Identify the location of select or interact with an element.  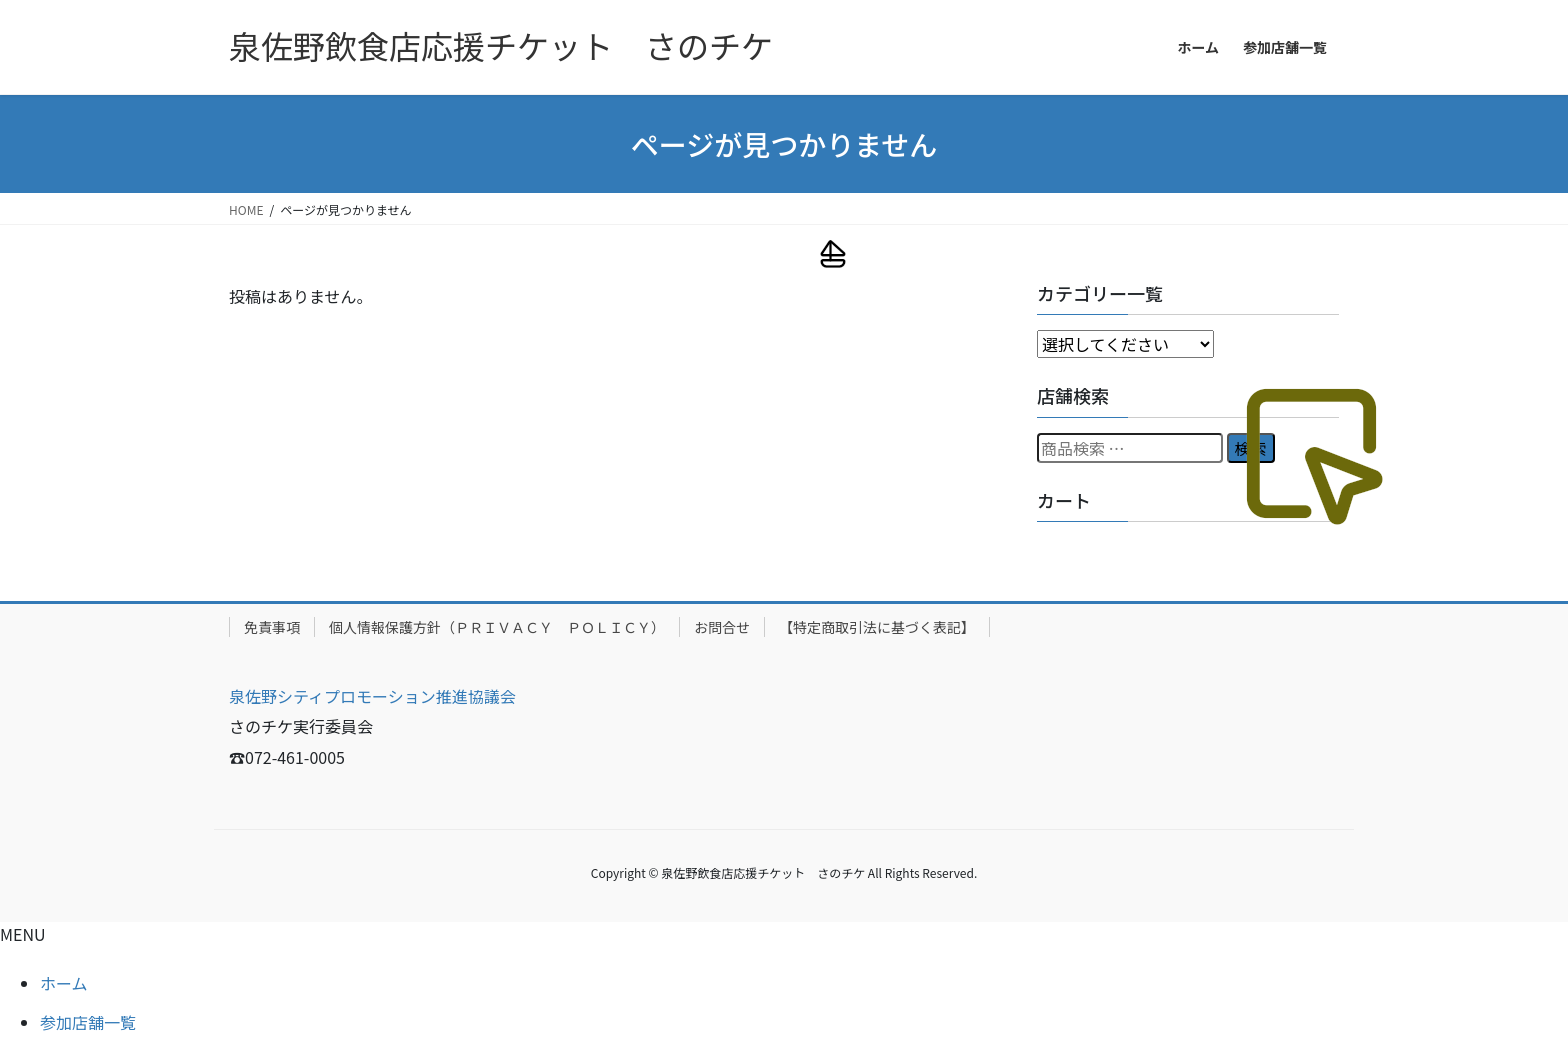
(1311, 453).